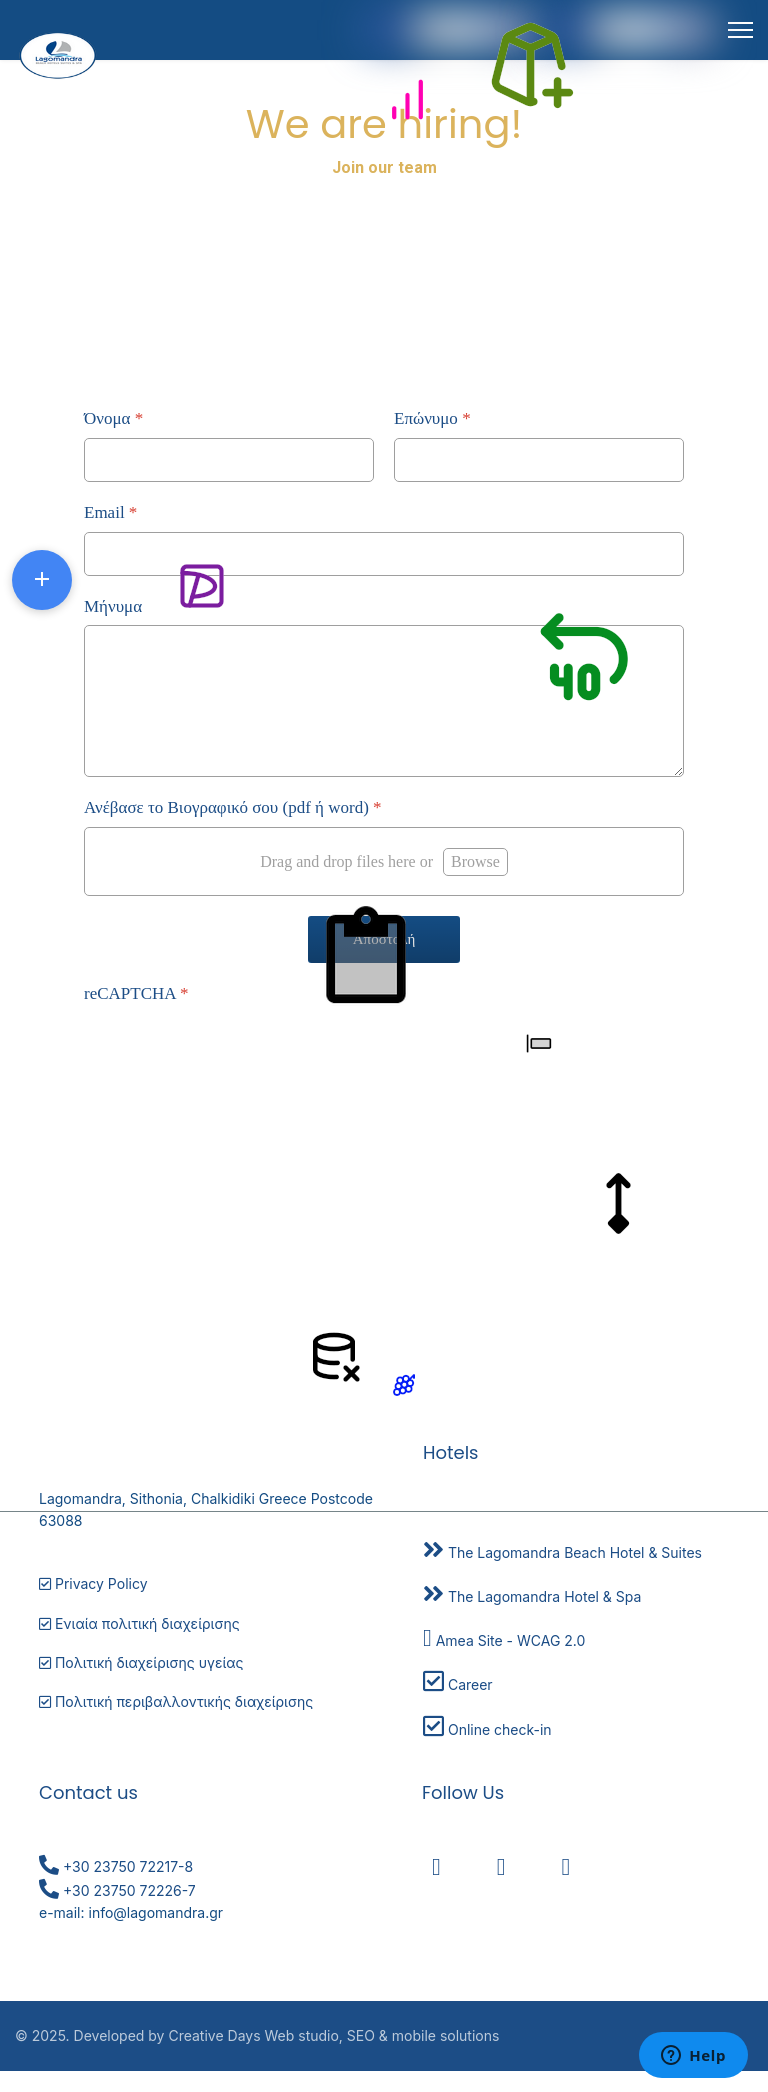 This screenshot has width=768, height=2092. I want to click on view analytics or statistics, so click(407, 99).